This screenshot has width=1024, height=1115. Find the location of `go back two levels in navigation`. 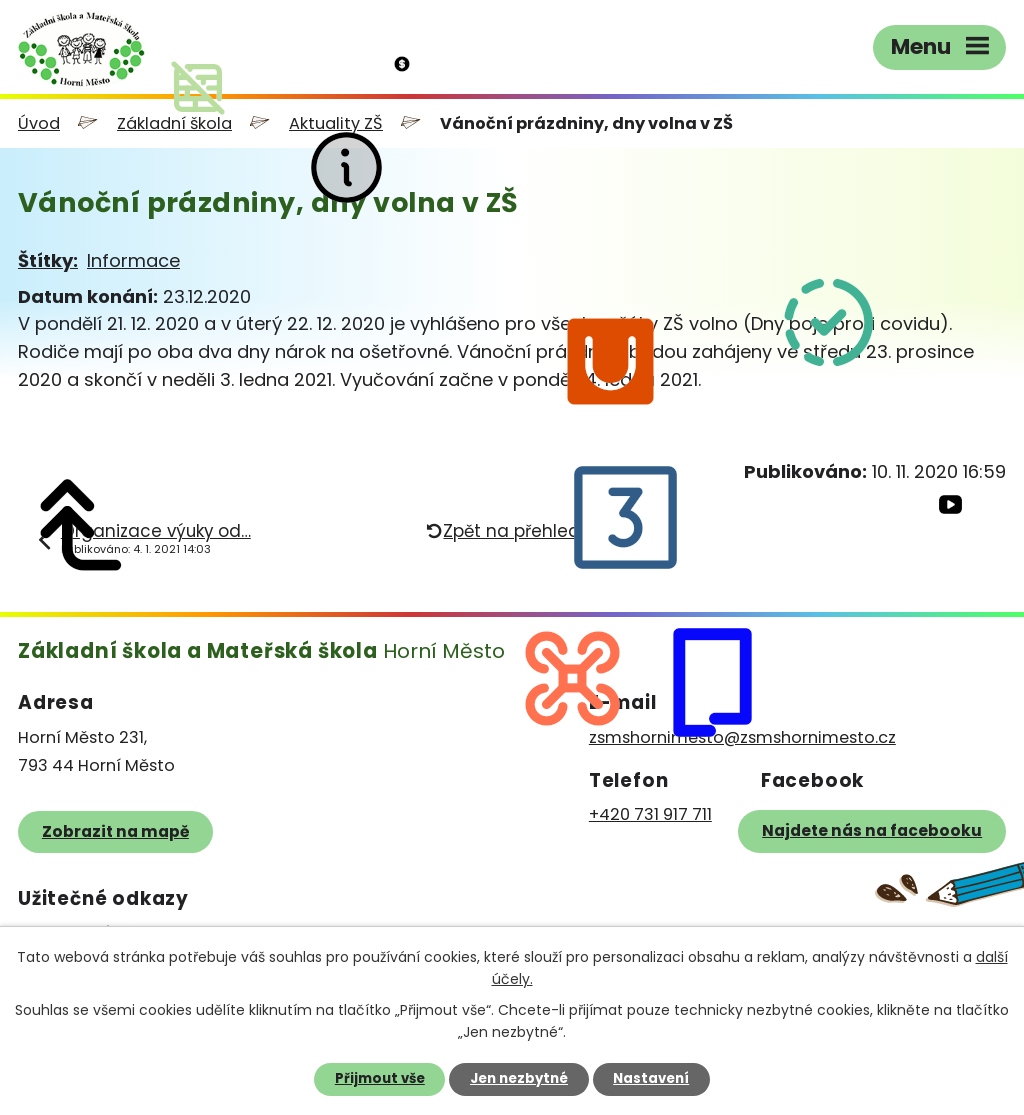

go back two levels in navigation is located at coordinates (83, 527).